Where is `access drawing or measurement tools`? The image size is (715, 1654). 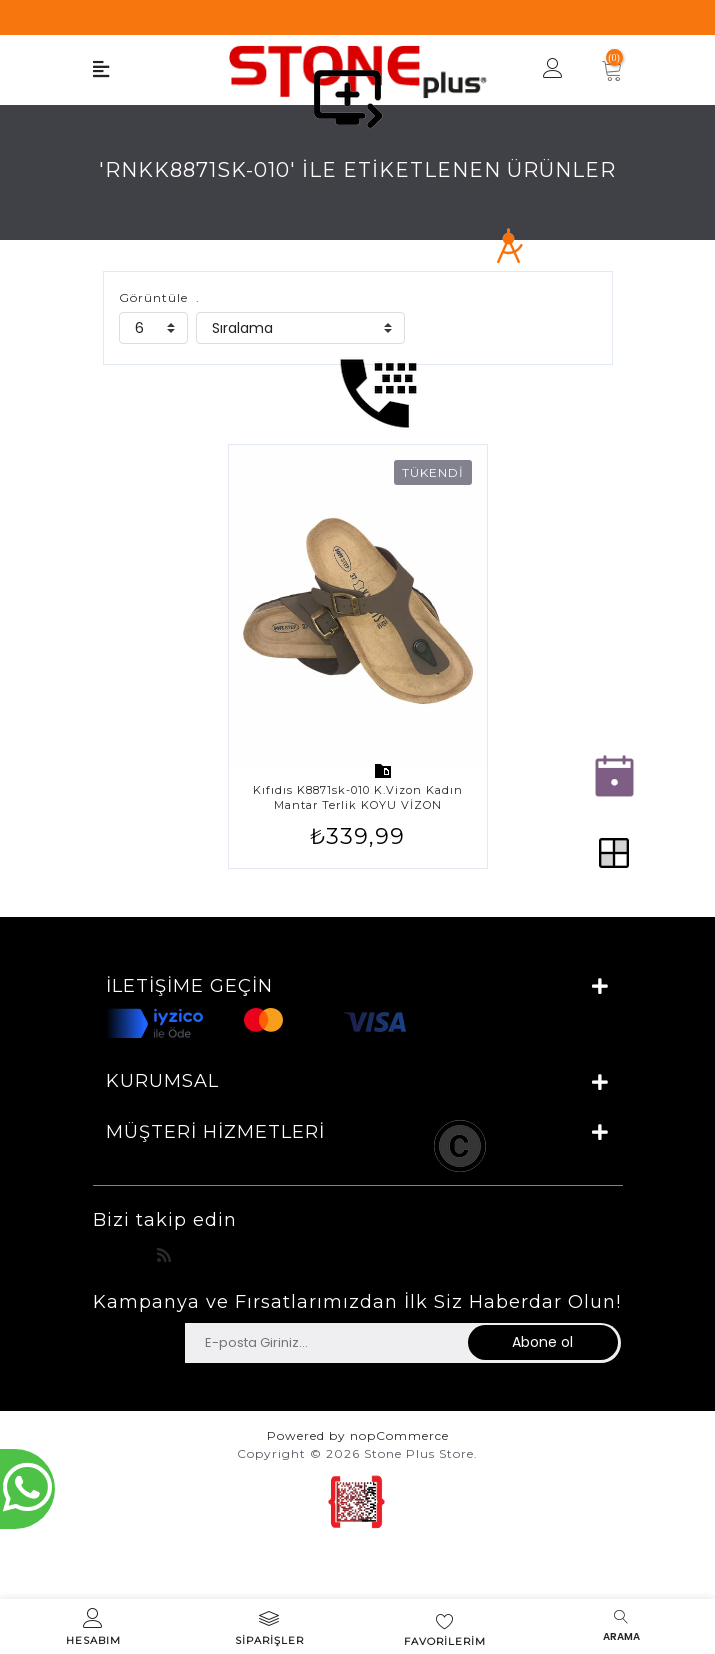
access drawing or measurement tools is located at coordinates (508, 246).